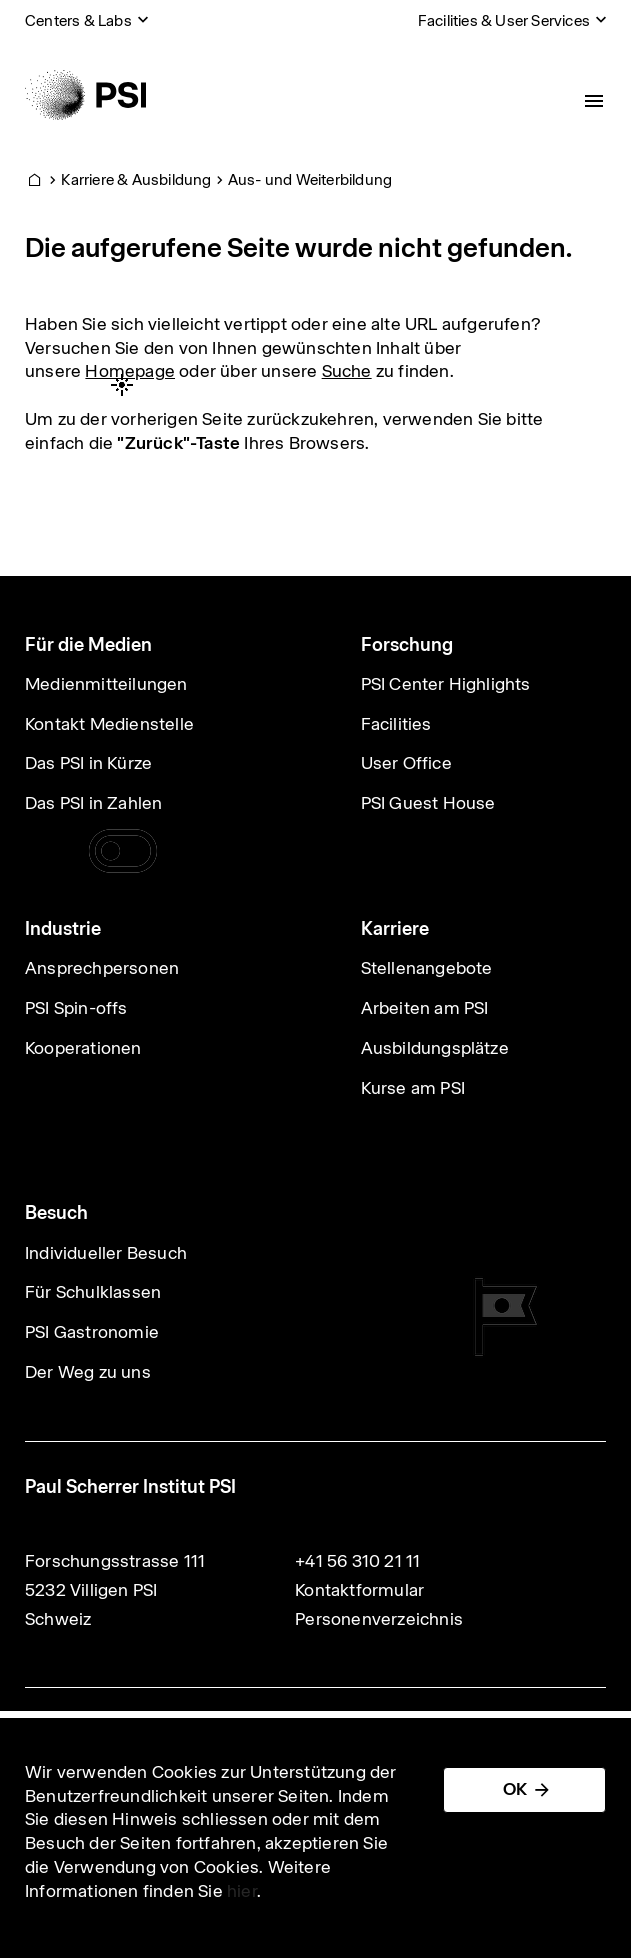 This screenshot has height=1958, width=631. What do you see at coordinates (122, 385) in the screenshot?
I see `add a lens flare effect to an image` at bounding box center [122, 385].